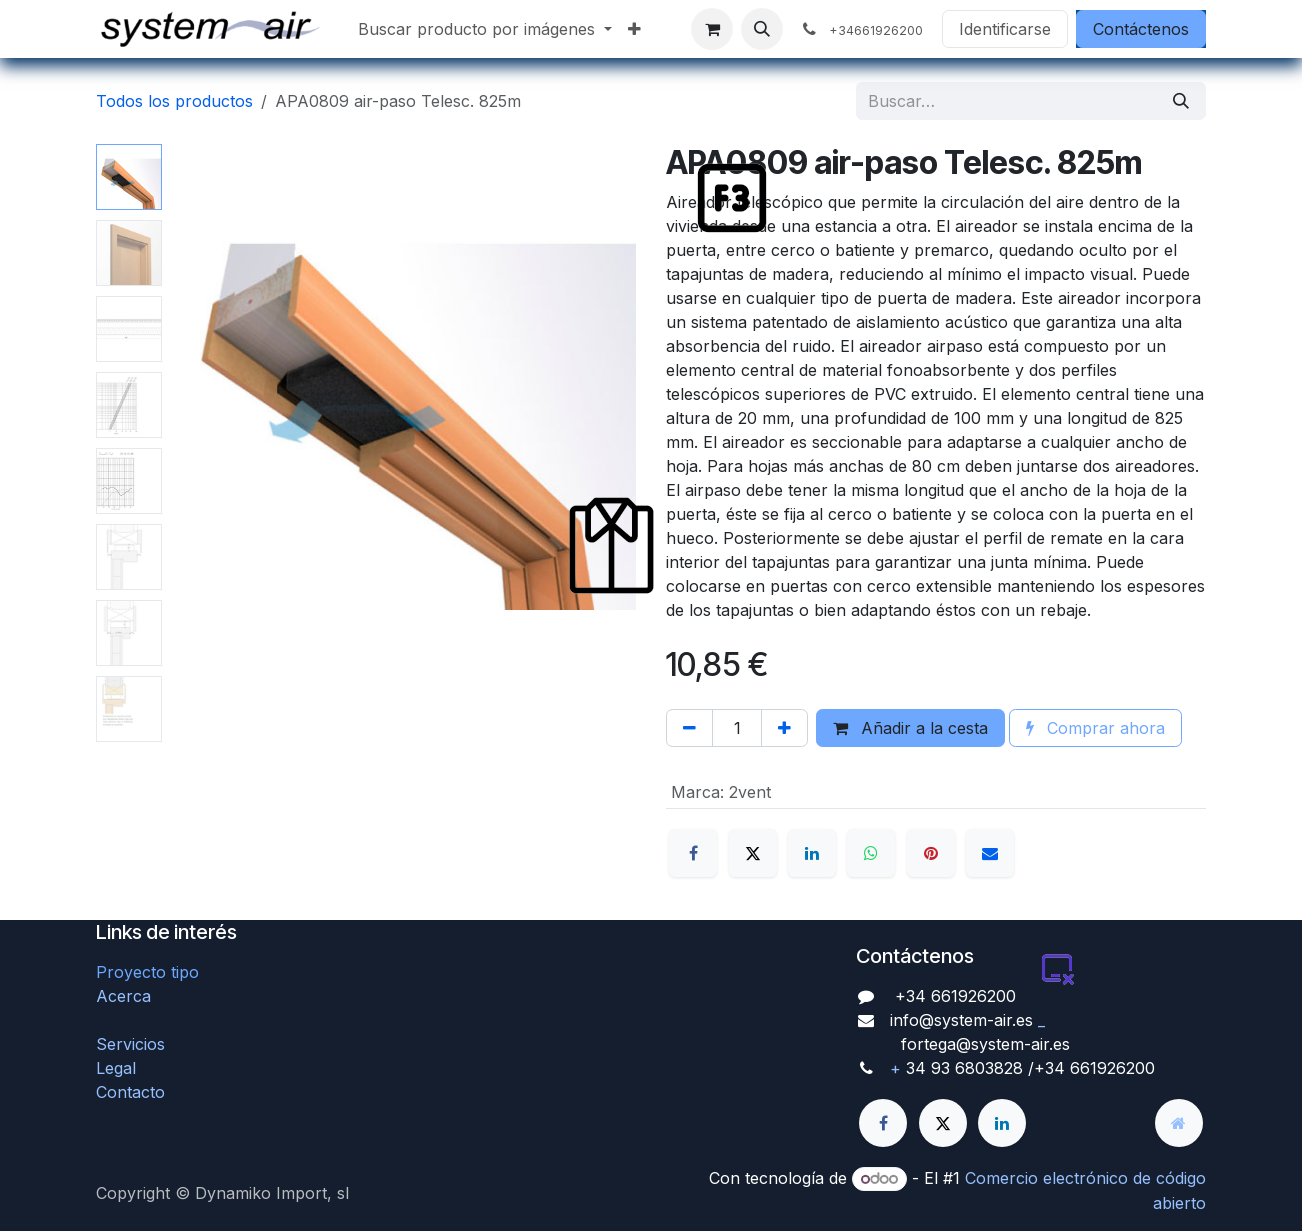  What do you see at coordinates (1057, 968) in the screenshot?
I see `disconnect or remove iPad from horizontal display` at bounding box center [1057, 968].